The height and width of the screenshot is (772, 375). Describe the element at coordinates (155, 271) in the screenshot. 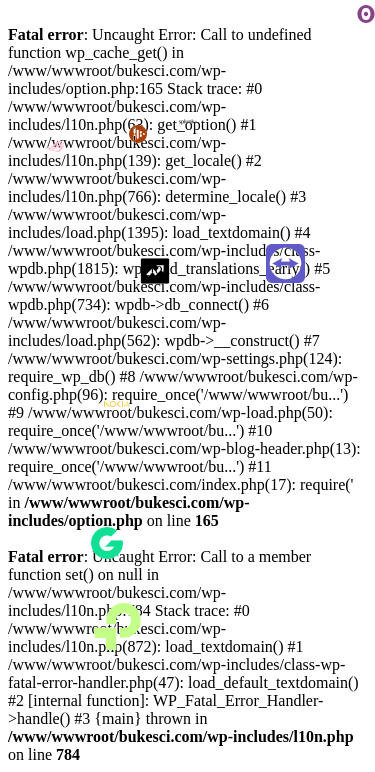

I see `view financial performance or fund growth` at that location.